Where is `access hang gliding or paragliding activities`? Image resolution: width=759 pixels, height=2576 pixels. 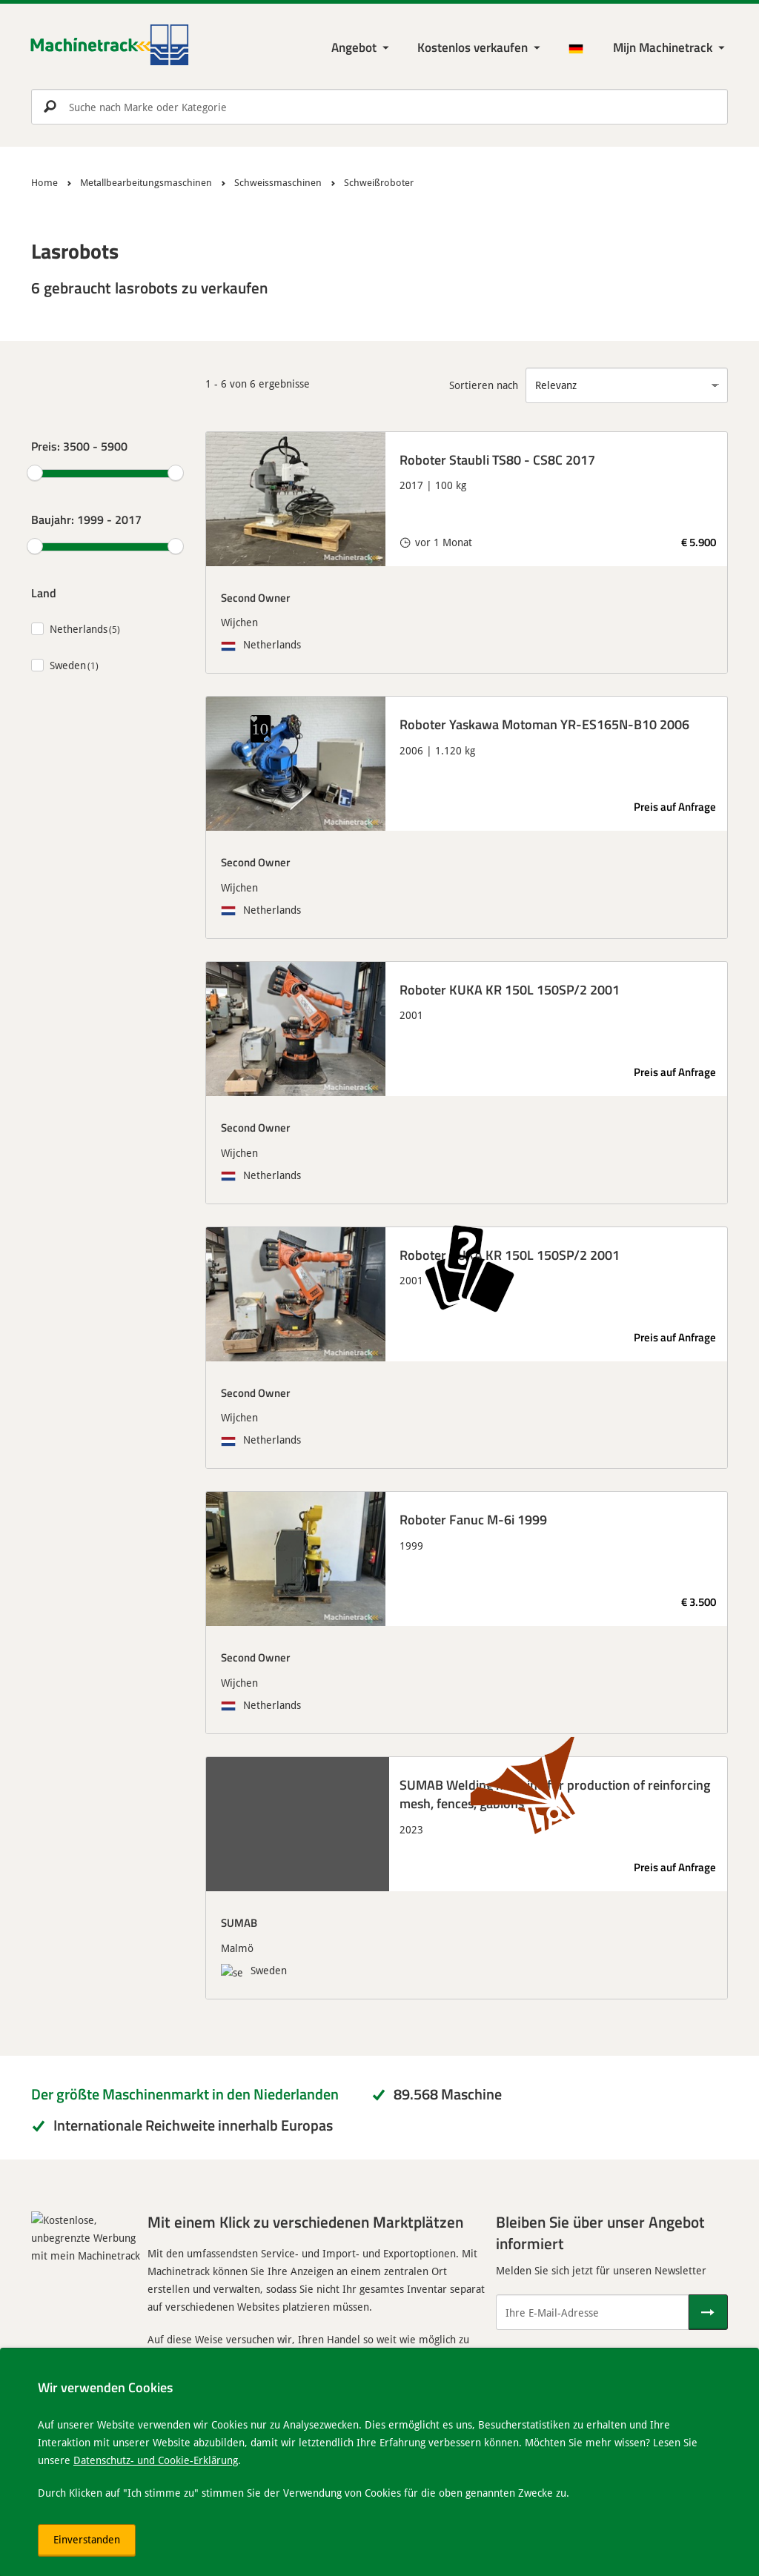 access hang gliding or paragliding activities is located at coordinates (523, 1785).